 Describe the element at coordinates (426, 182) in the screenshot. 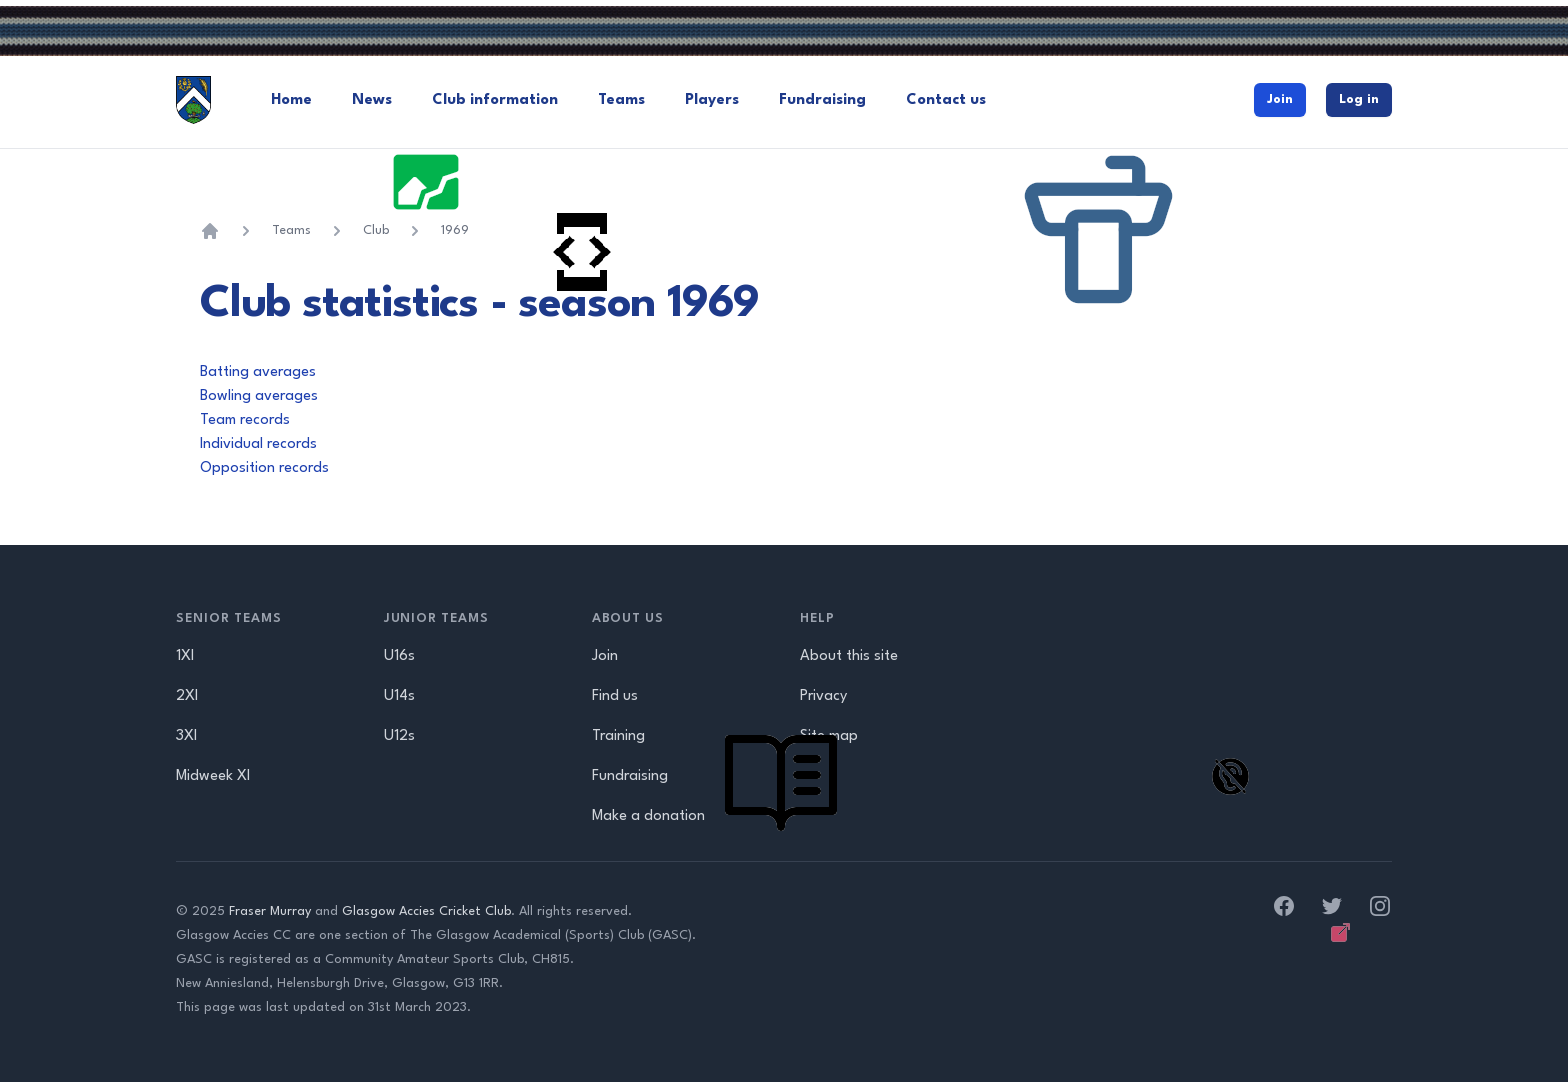

I see `indicates a broken or corrupted image file` at that location.